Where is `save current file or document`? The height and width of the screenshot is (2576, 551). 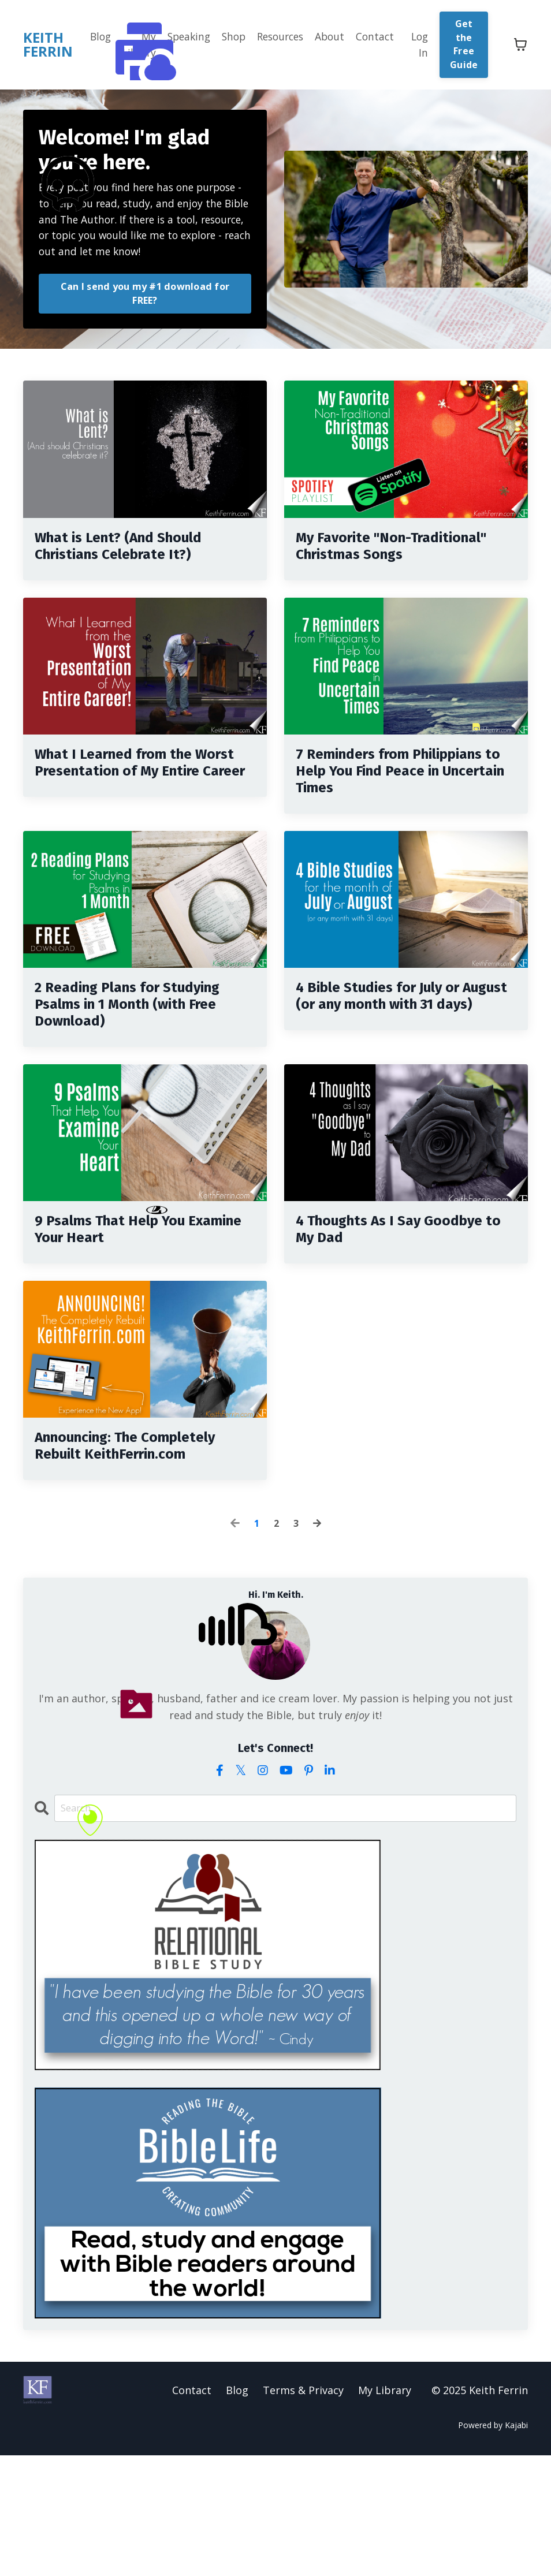
save current file or document is located at coordinates (476, 726).